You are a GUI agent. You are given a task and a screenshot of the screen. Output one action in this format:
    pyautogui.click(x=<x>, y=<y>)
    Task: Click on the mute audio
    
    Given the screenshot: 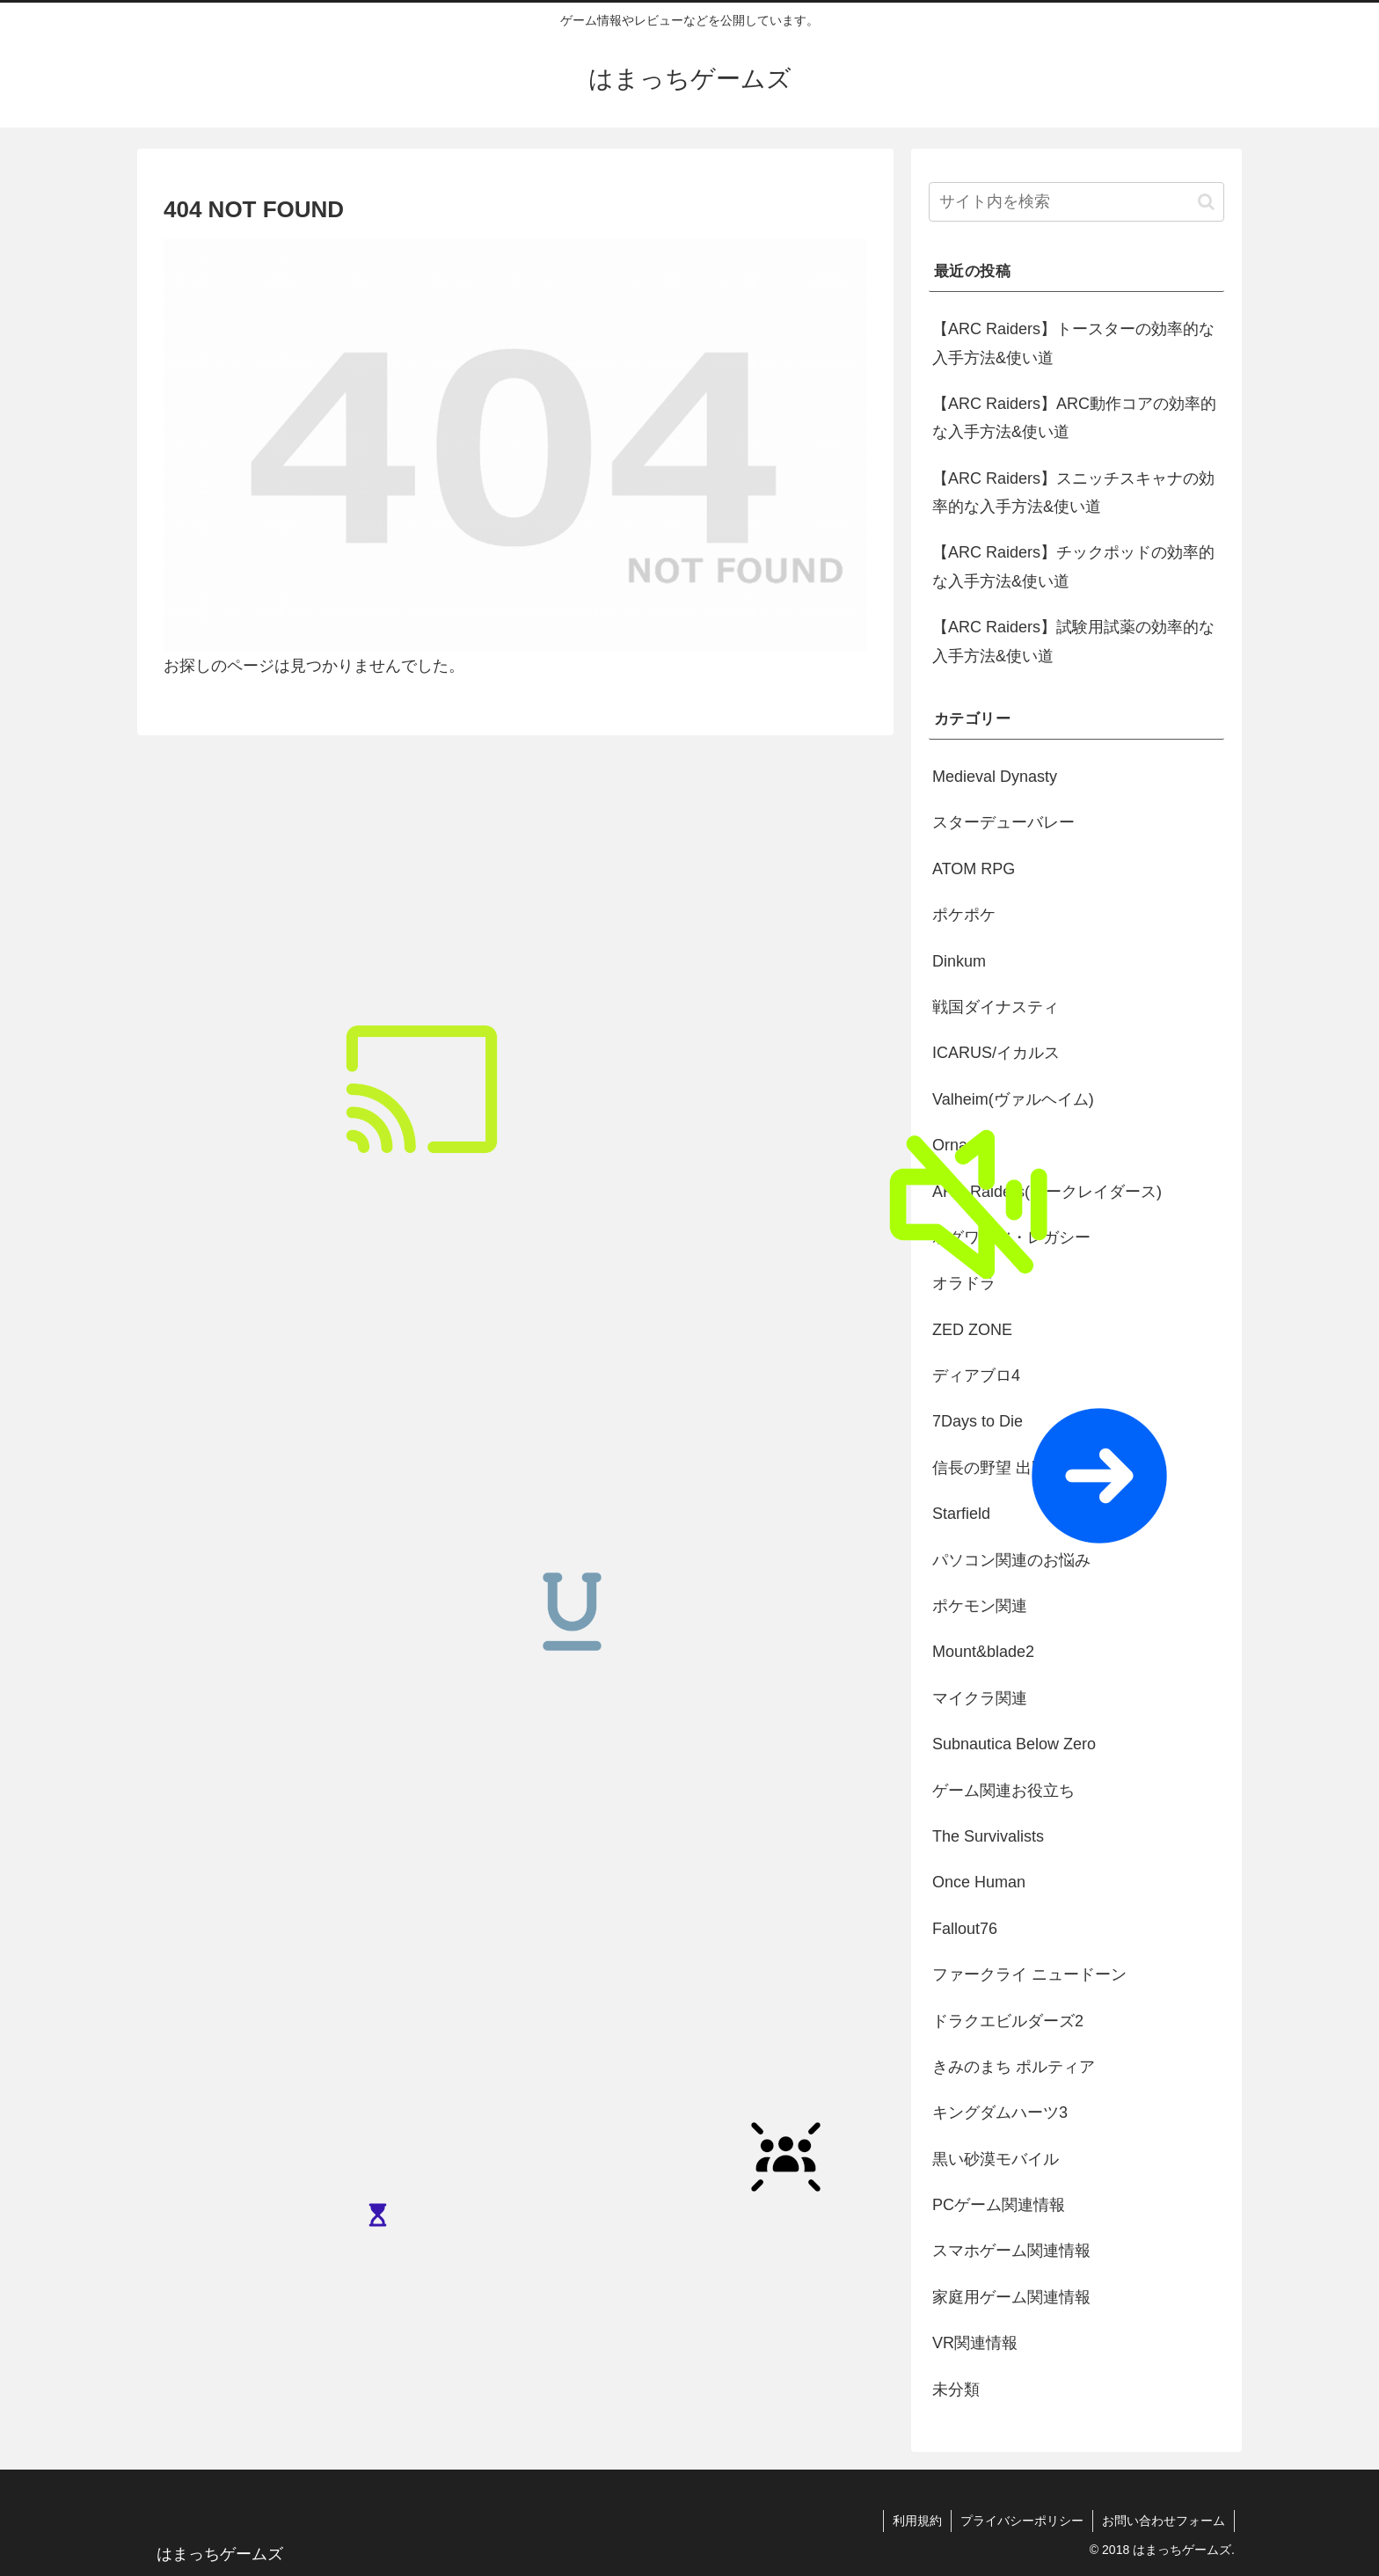 What is the action you would take?
    pyautogui.click(x=964, y=1204)
    